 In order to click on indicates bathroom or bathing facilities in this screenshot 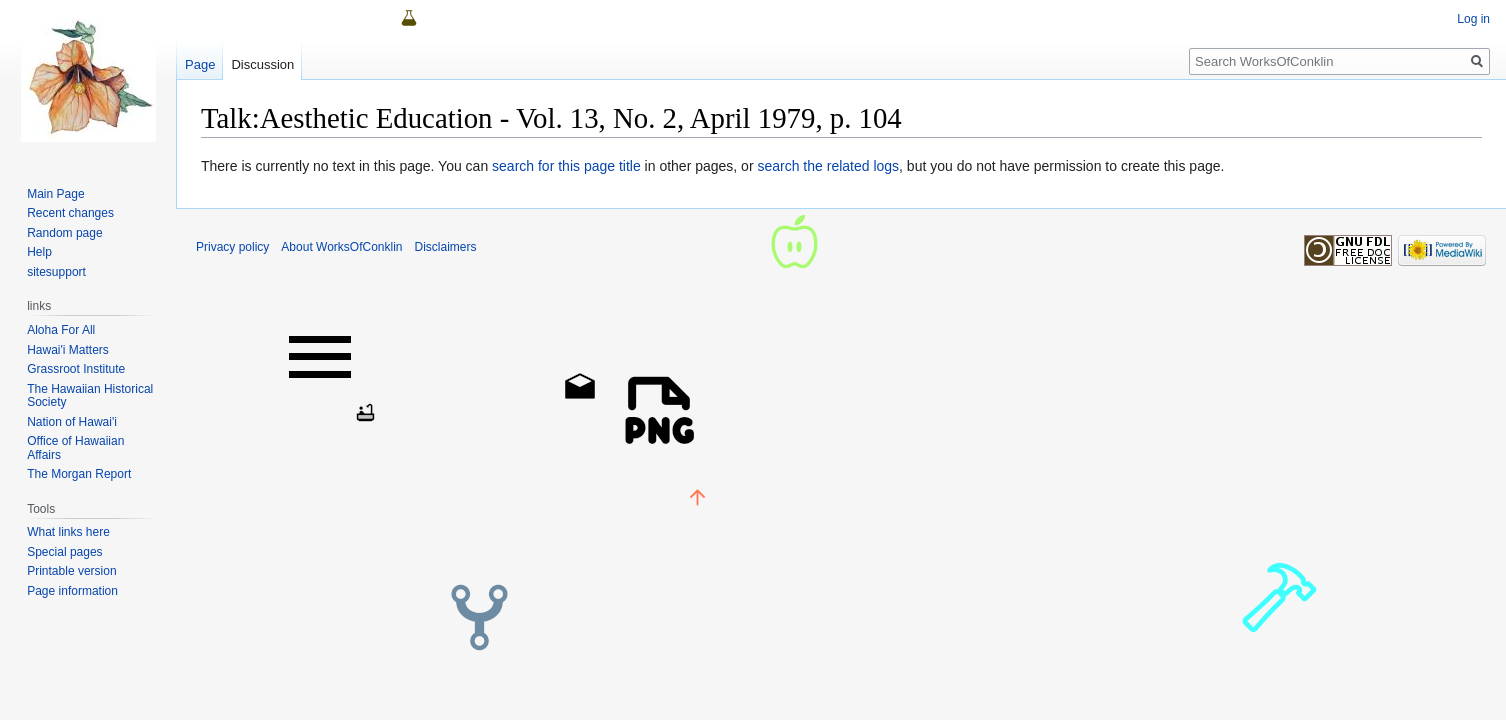, I will do `click(365, 412)`.